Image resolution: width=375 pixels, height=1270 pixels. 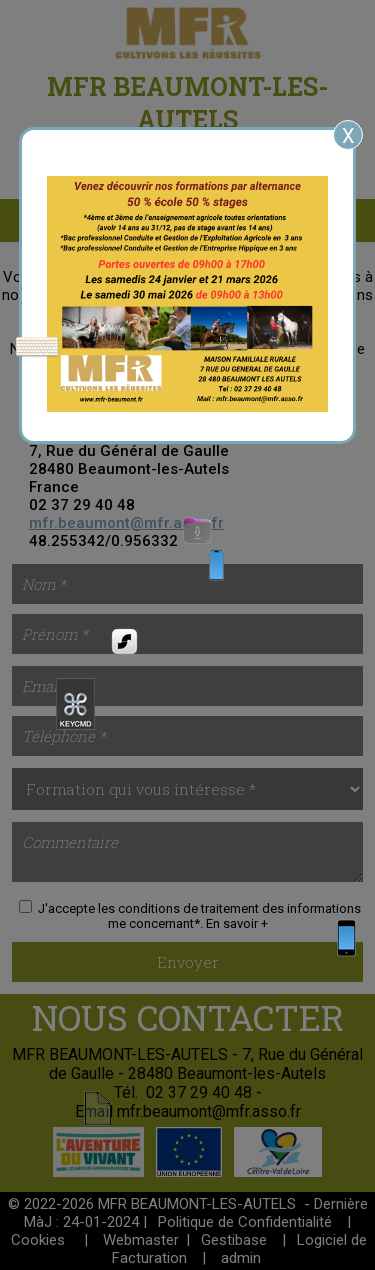 What do you see at coordinates (346, 937) in the screenshot?
I see `iPod touch device icon` at bounding box center [346, 937].